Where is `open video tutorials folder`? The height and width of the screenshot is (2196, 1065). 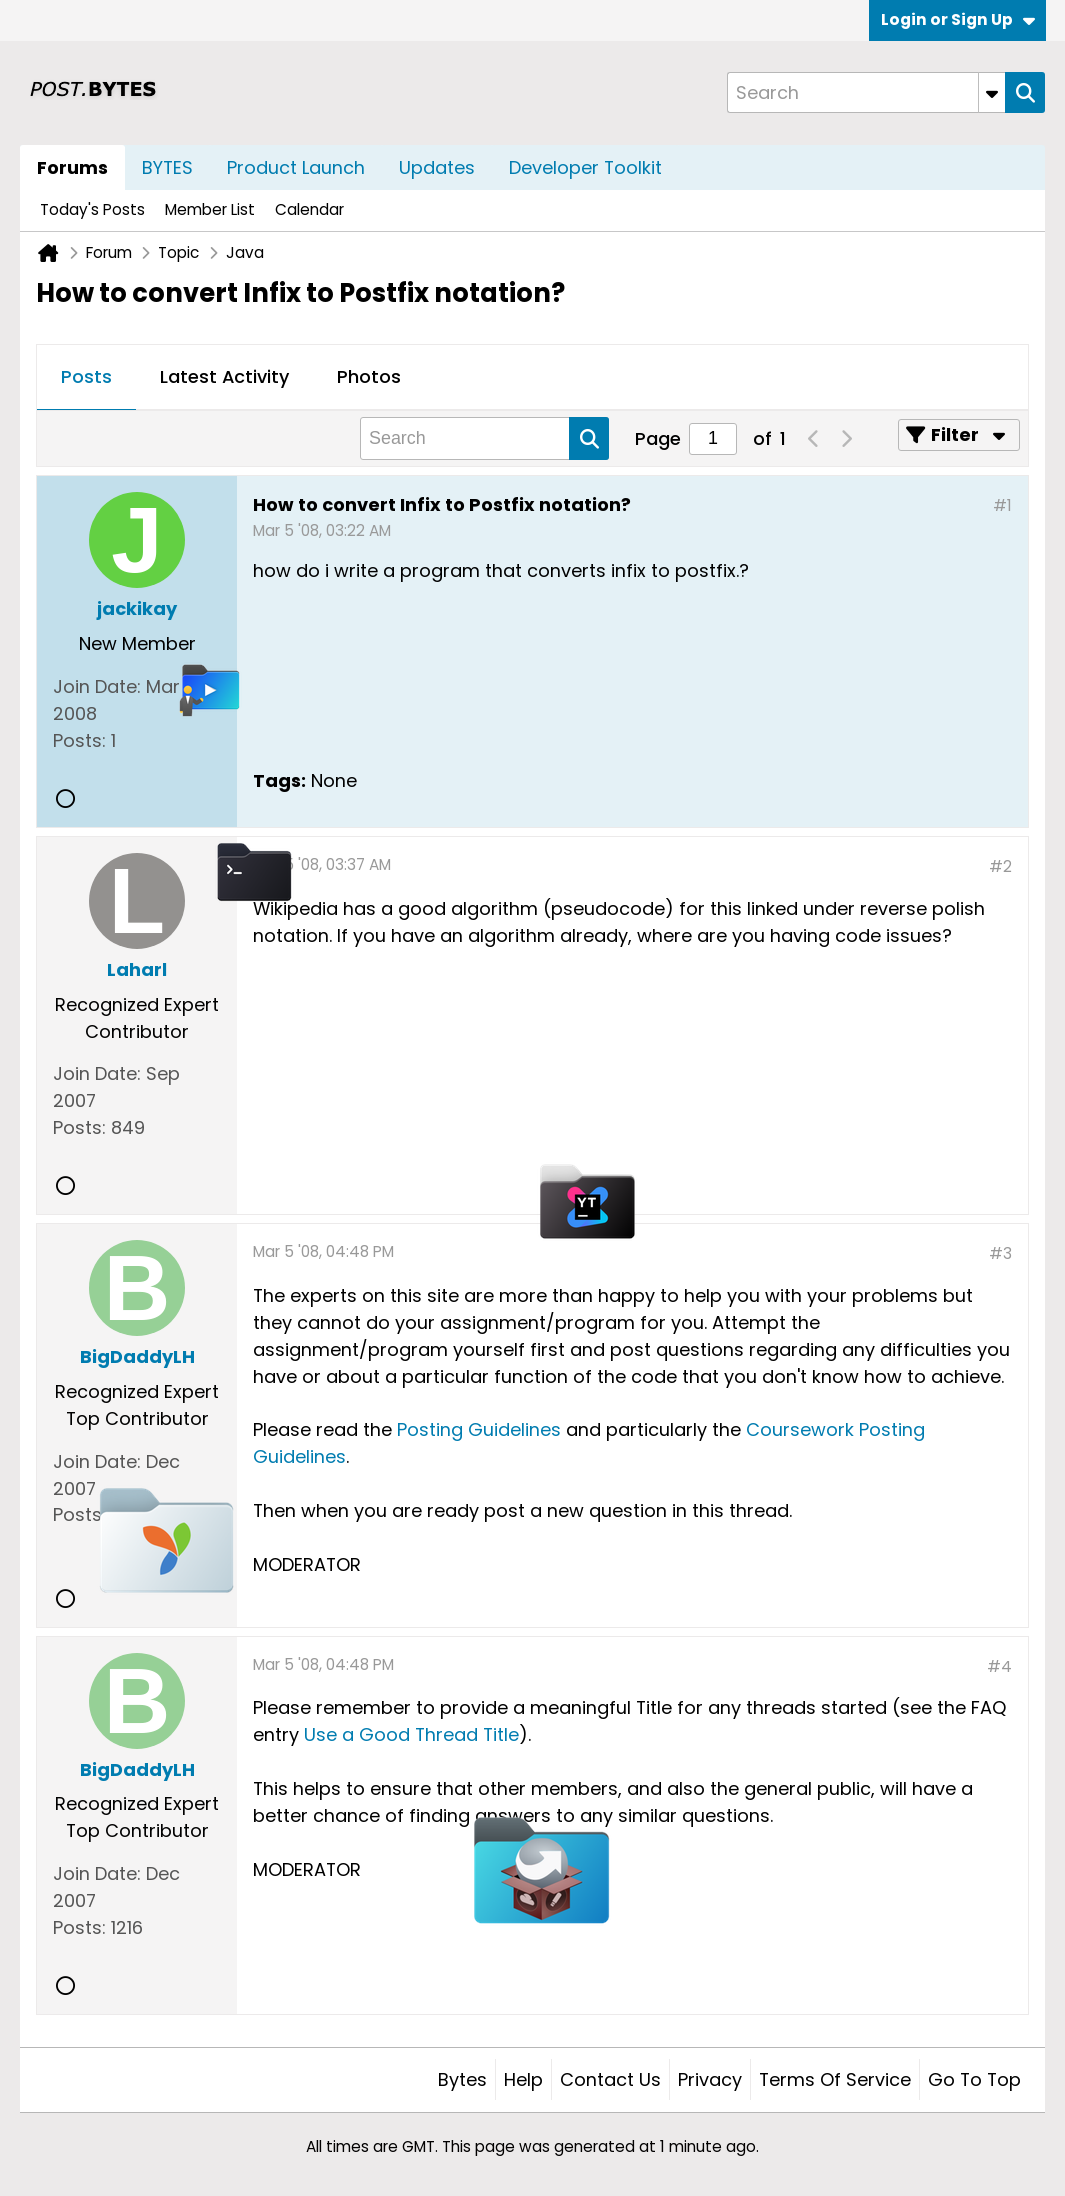
open video tutorials folder is located at coordinates (210, 688).